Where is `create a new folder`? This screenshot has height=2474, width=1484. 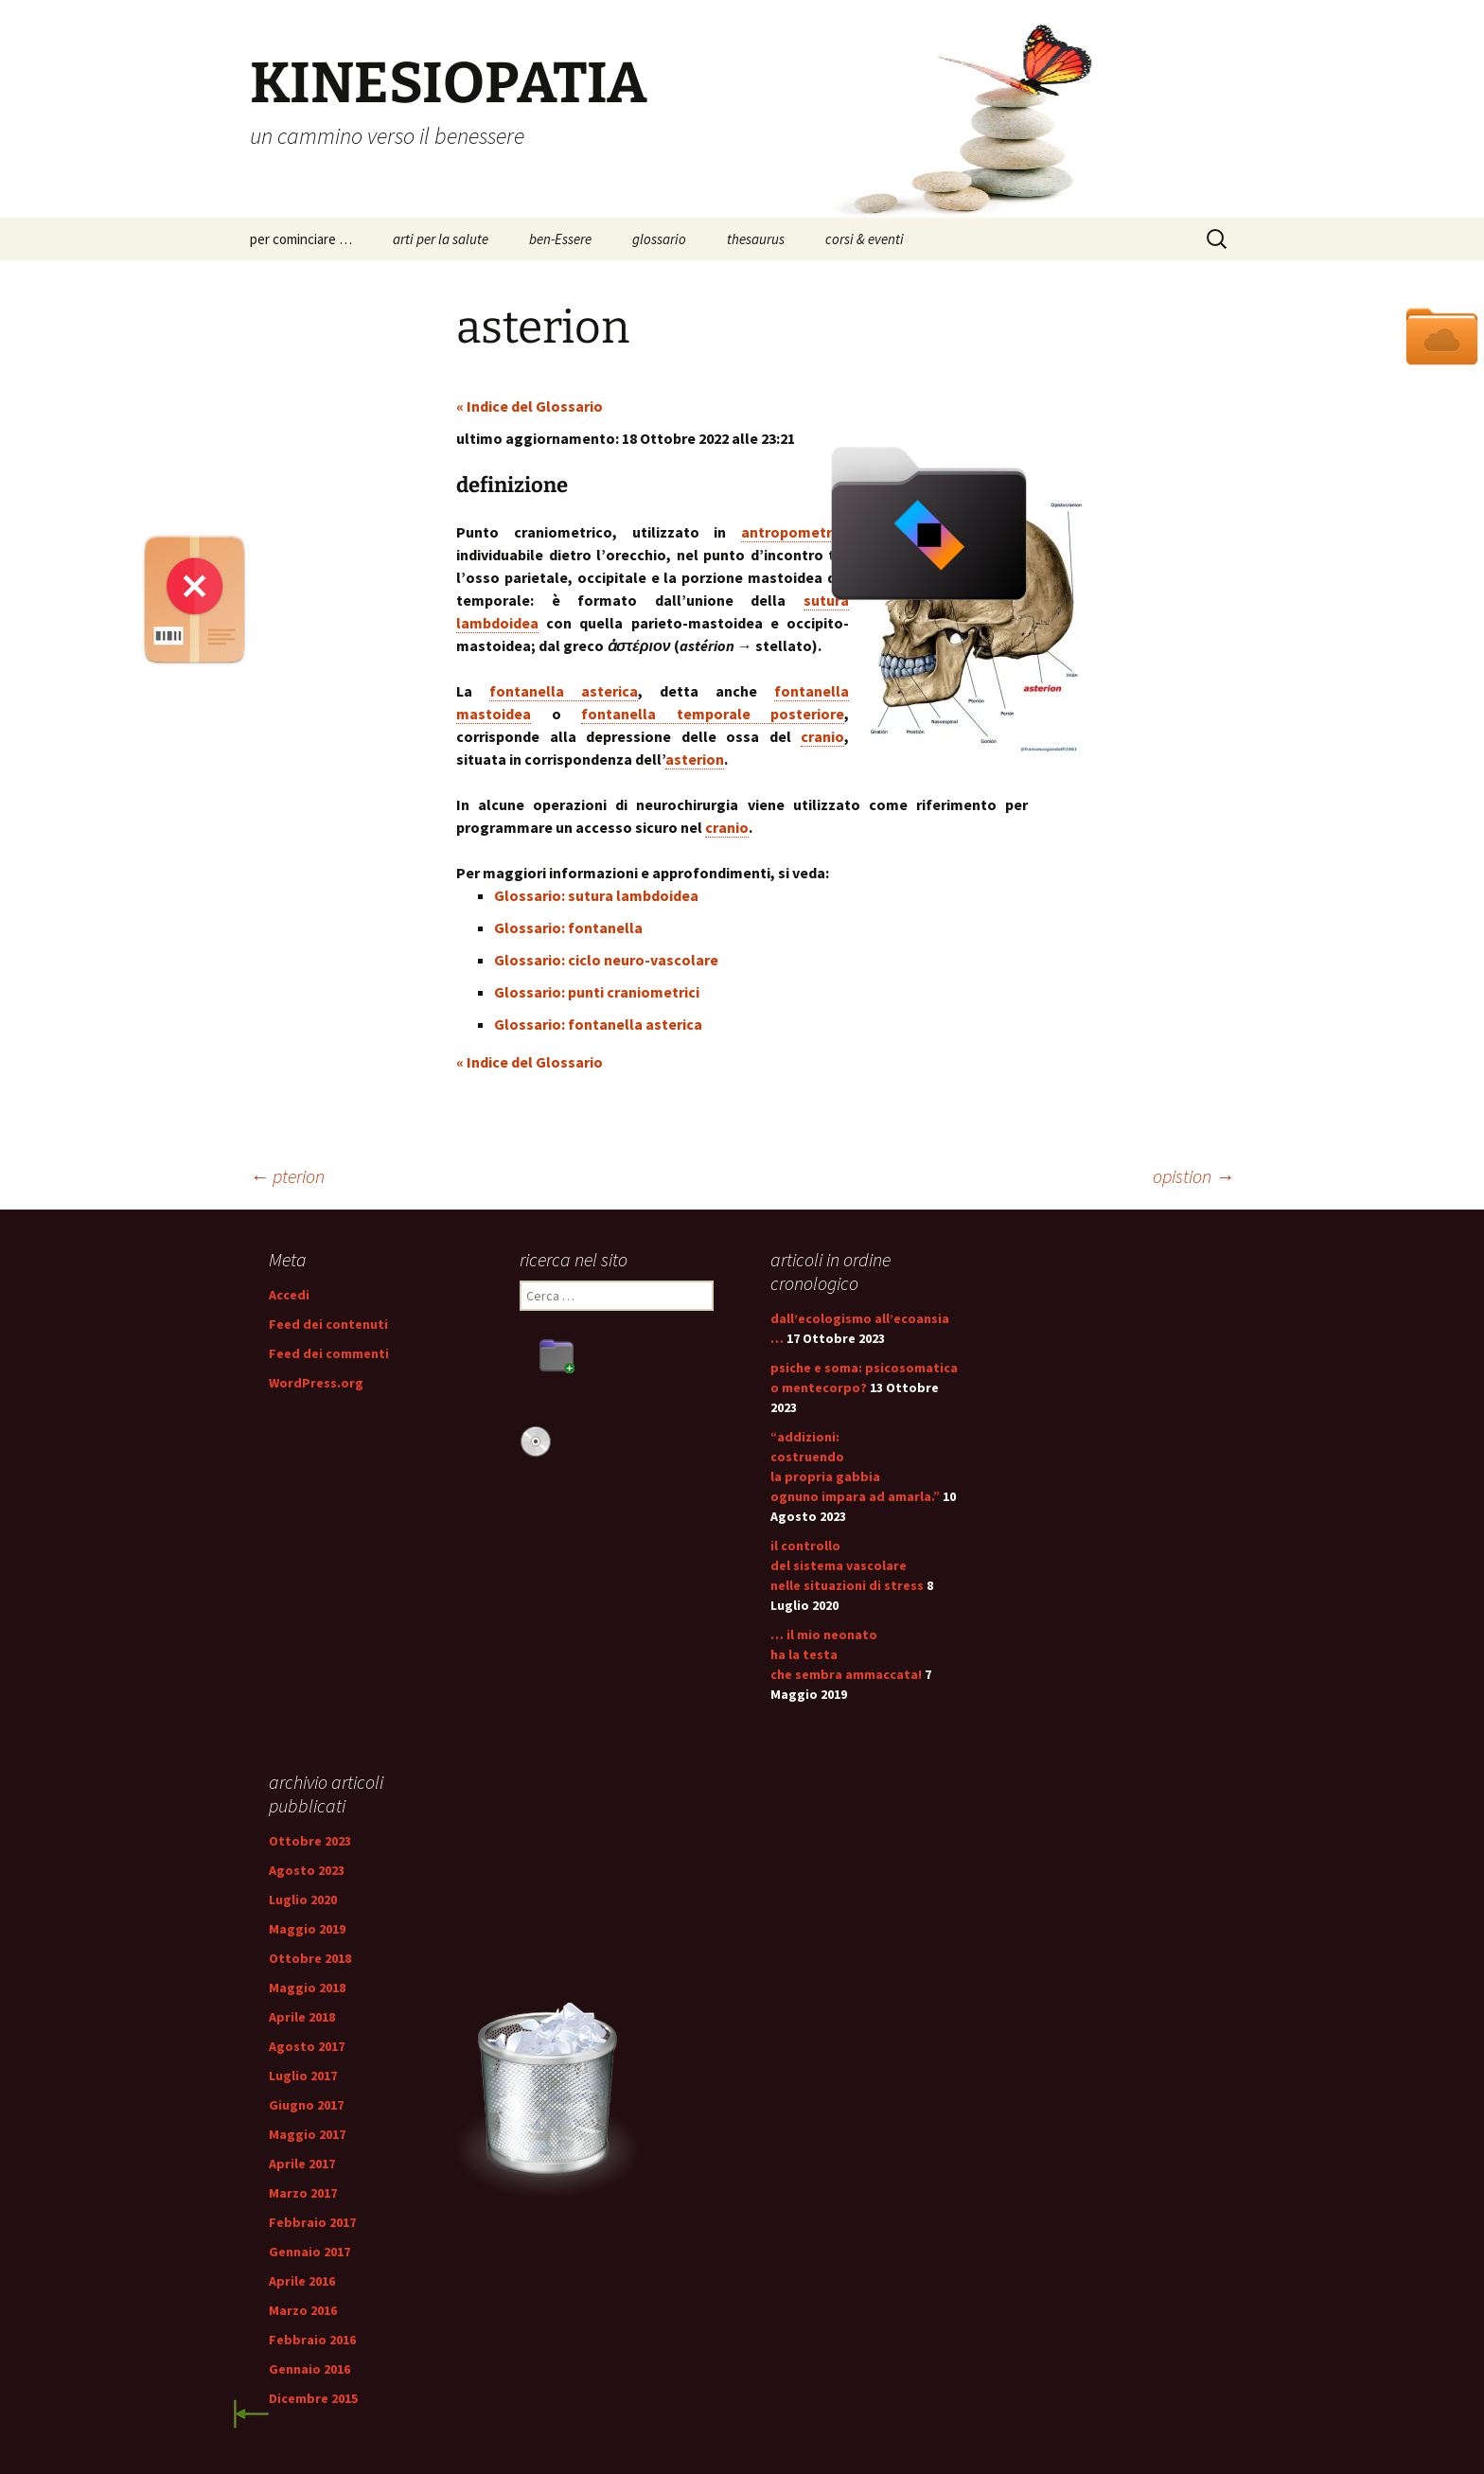
create a new folder is located at coordinates (556, 1355).